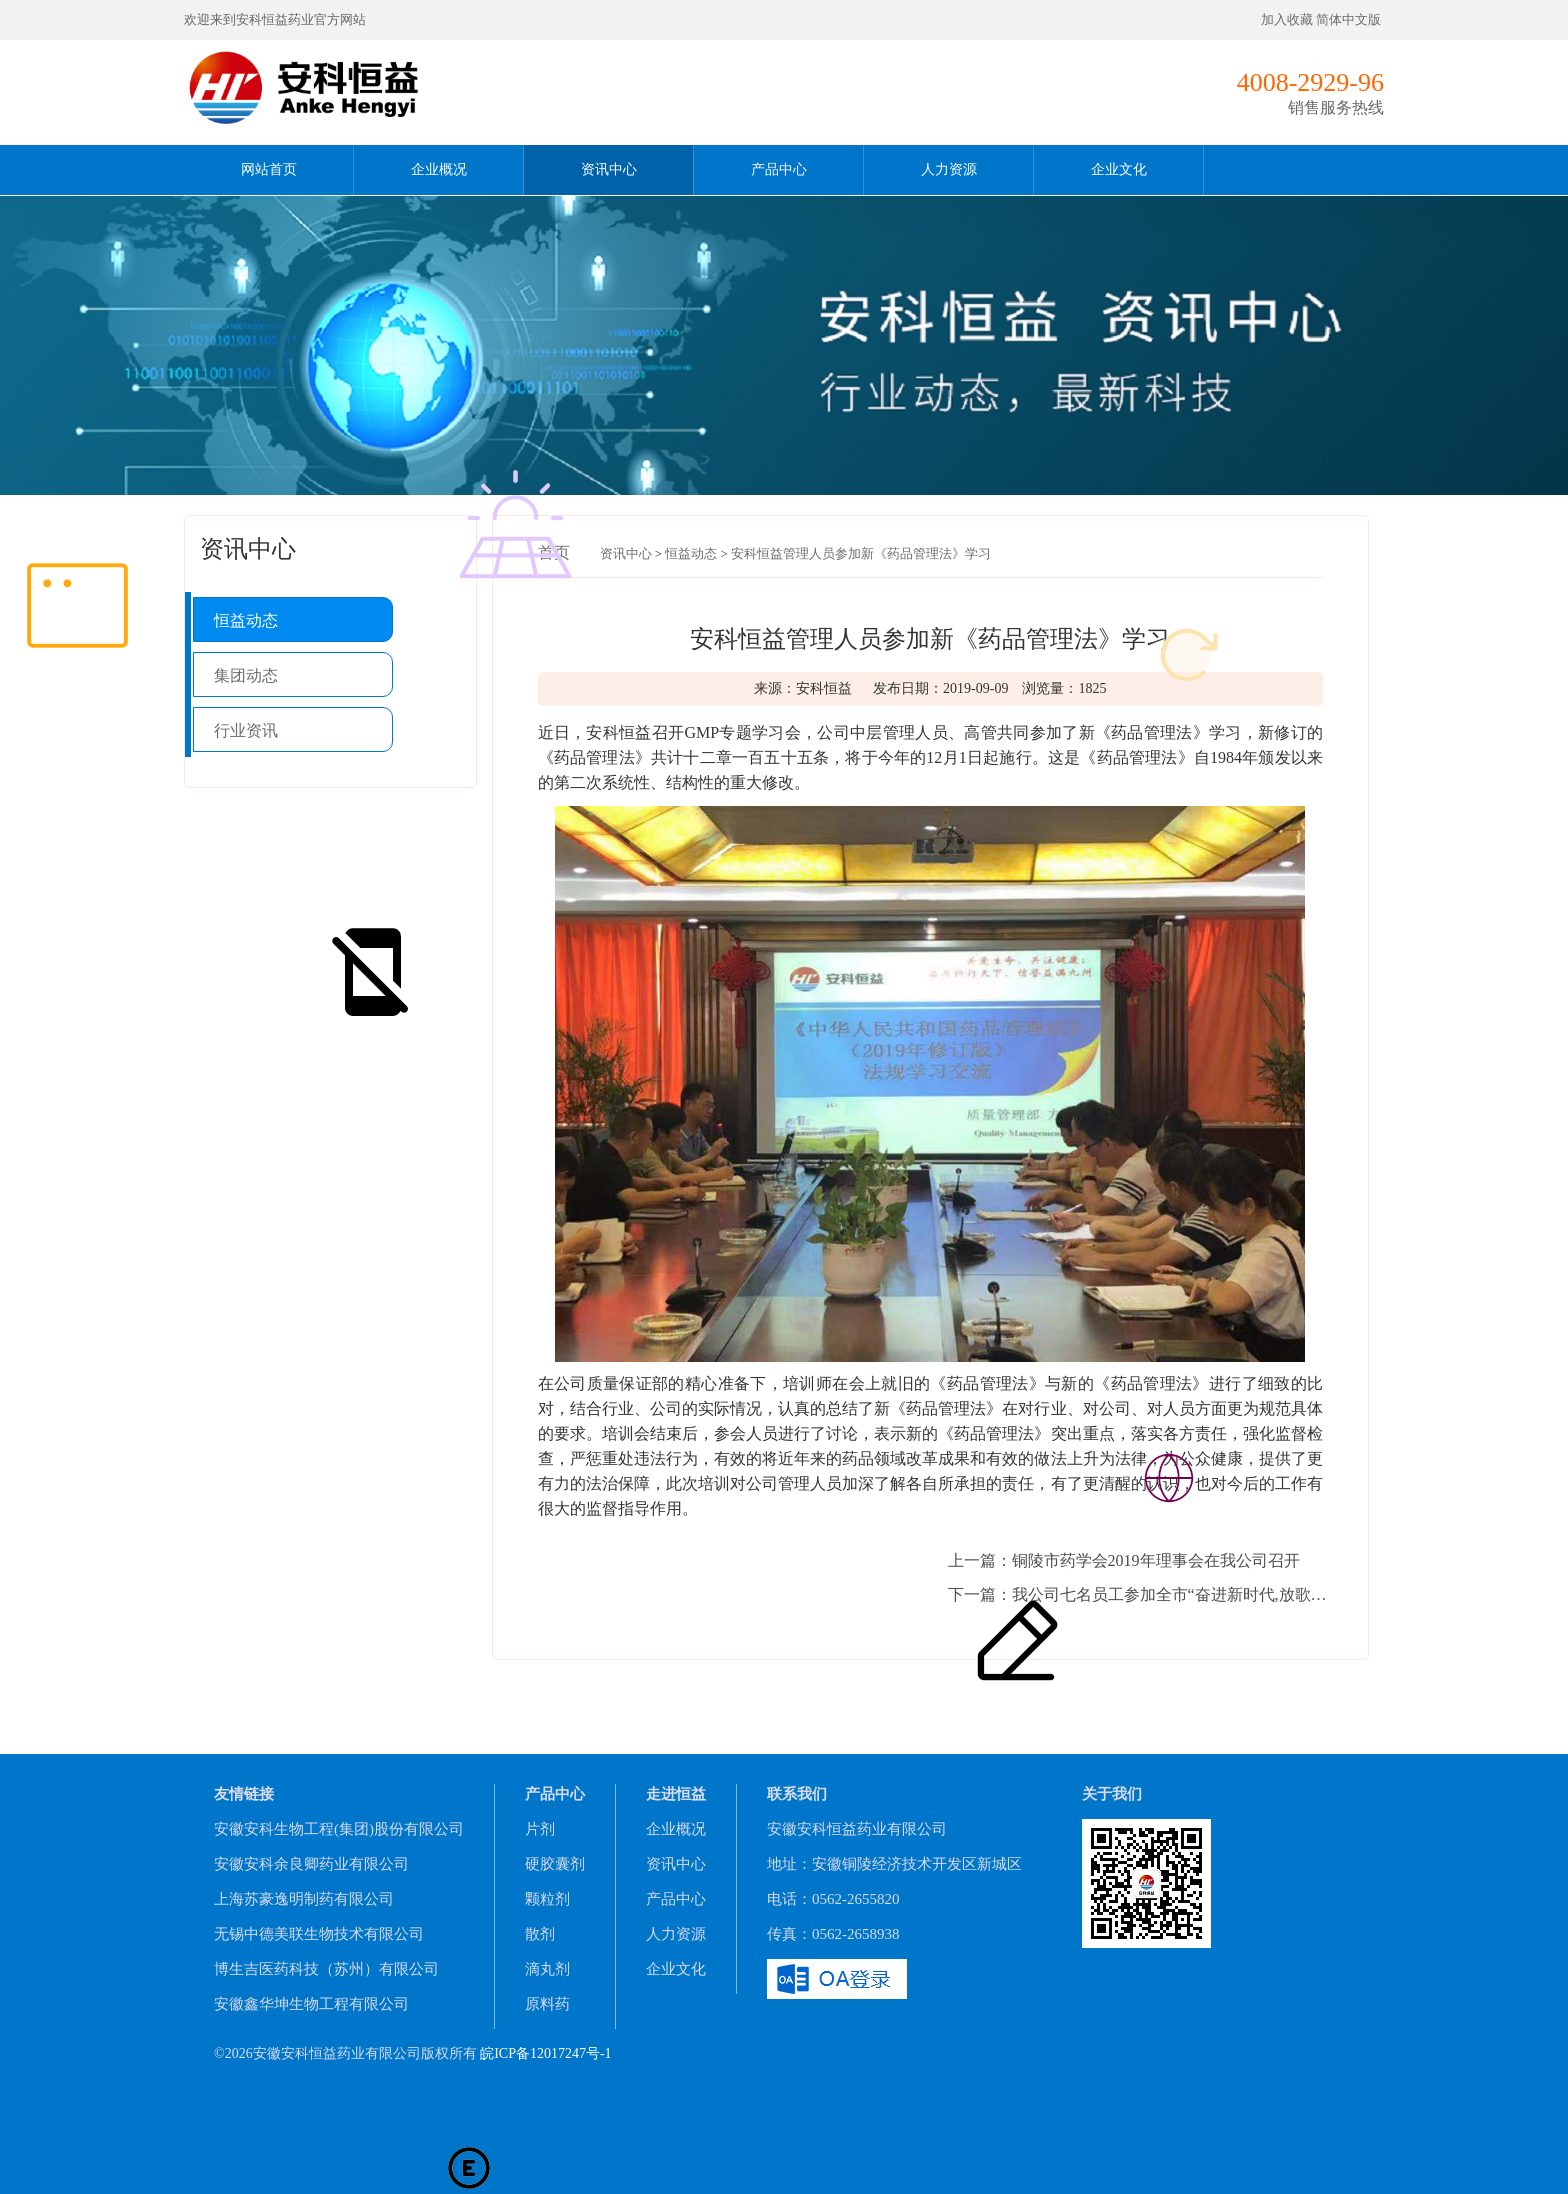  Describe the element at coordinates (1187, 655) in the screenshot. I see `refresh or reload content` at that location.